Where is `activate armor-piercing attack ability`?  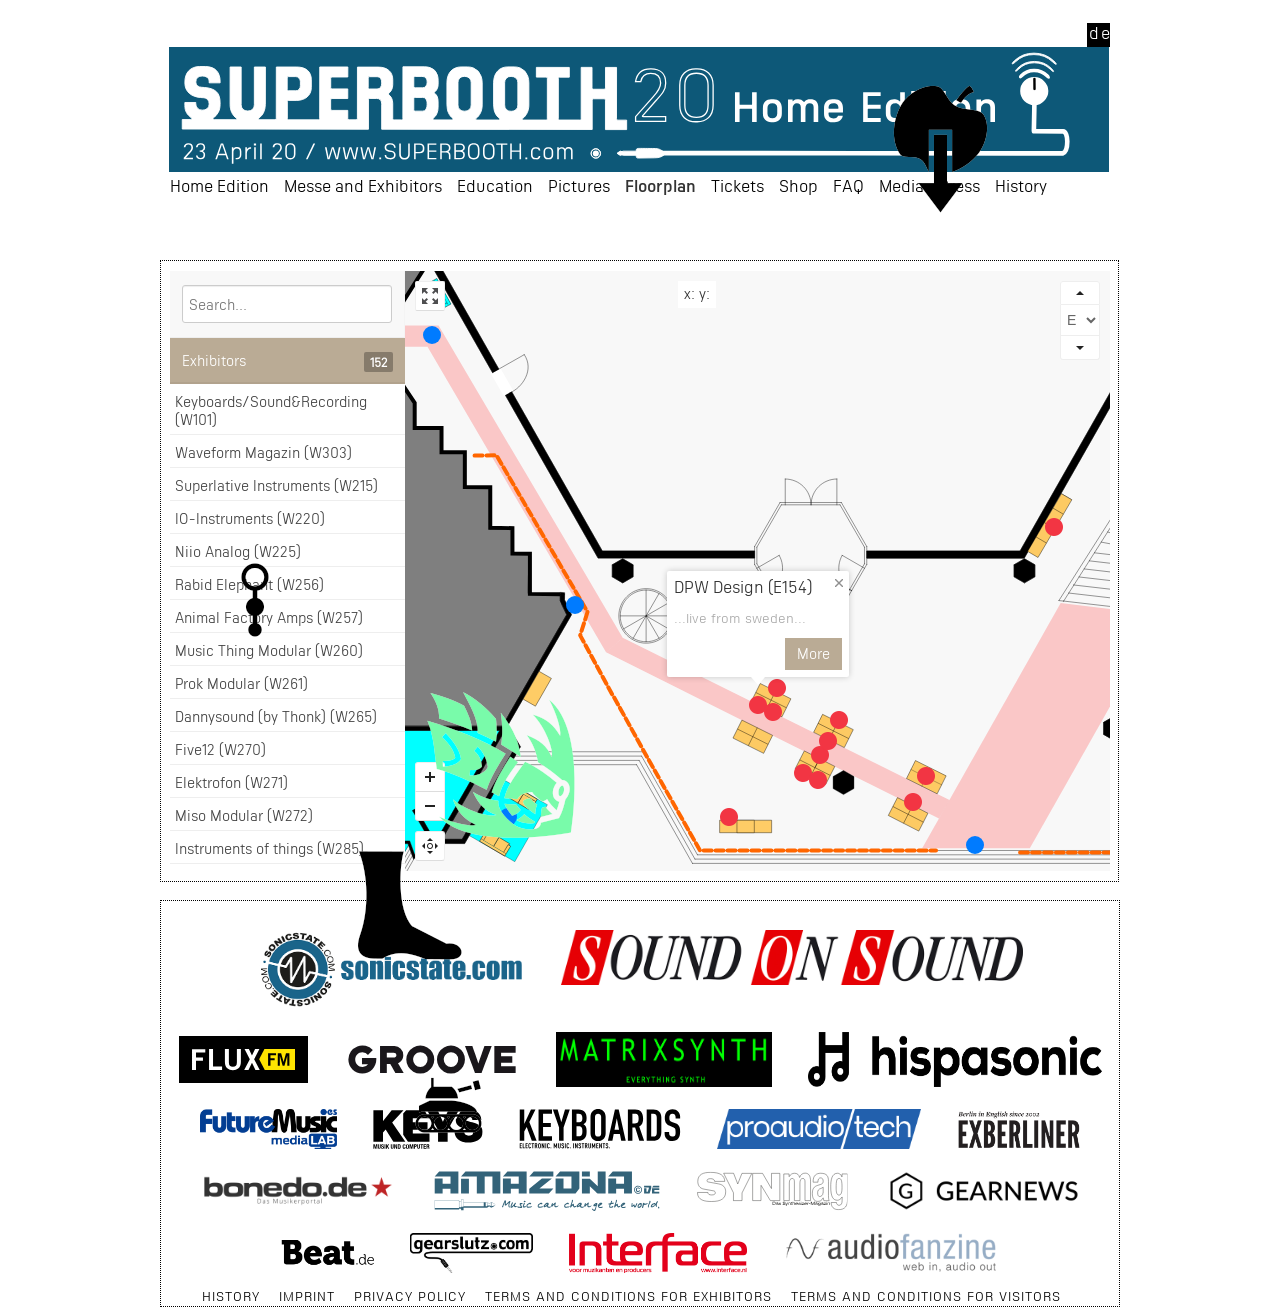
activate armor-piercing attack ability is located at coordinates (501, 765).